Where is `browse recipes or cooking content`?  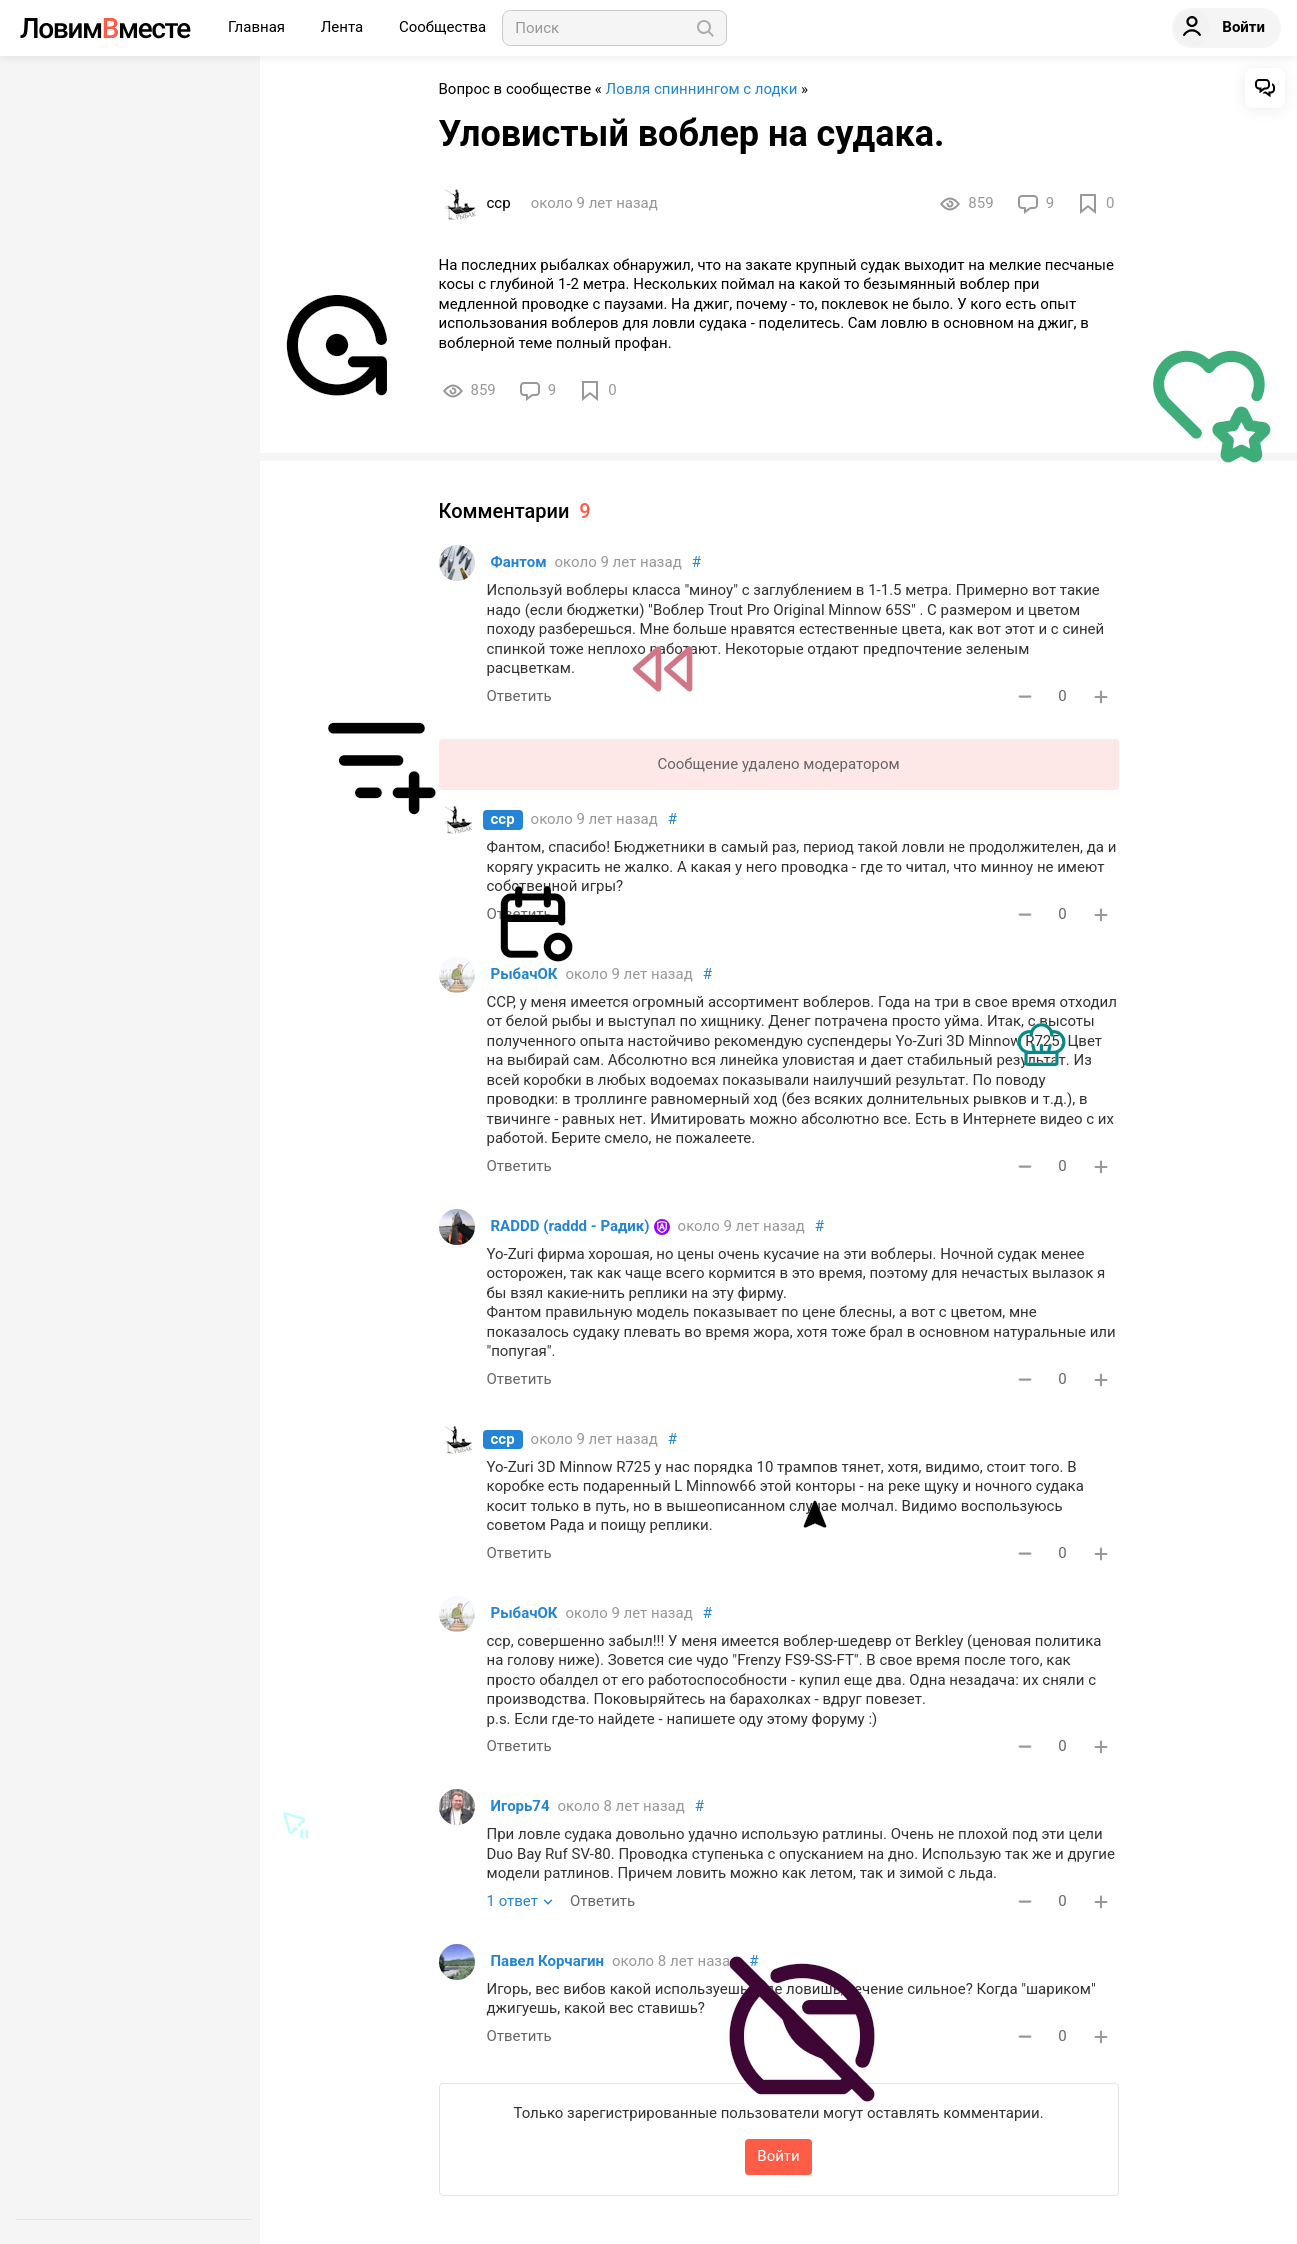
browse recipes or cooking content is located at coordinates (1041, 1045).